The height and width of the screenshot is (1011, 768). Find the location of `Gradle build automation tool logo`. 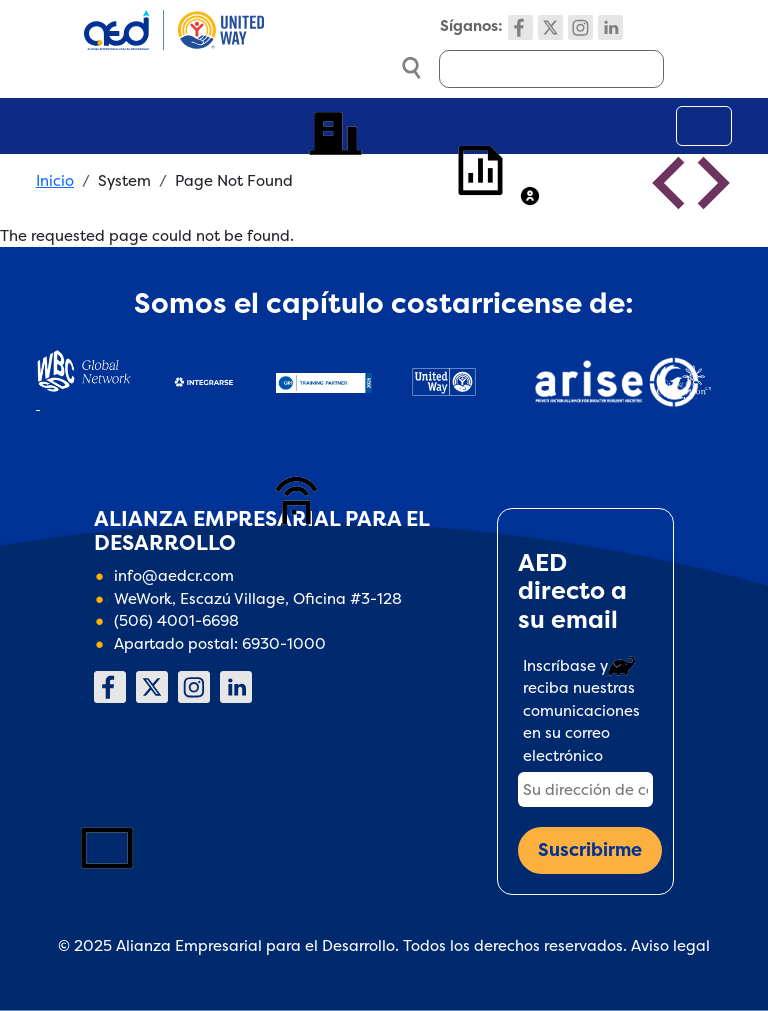

Gradle build automation tool logo is located at coordinates (622, 666).